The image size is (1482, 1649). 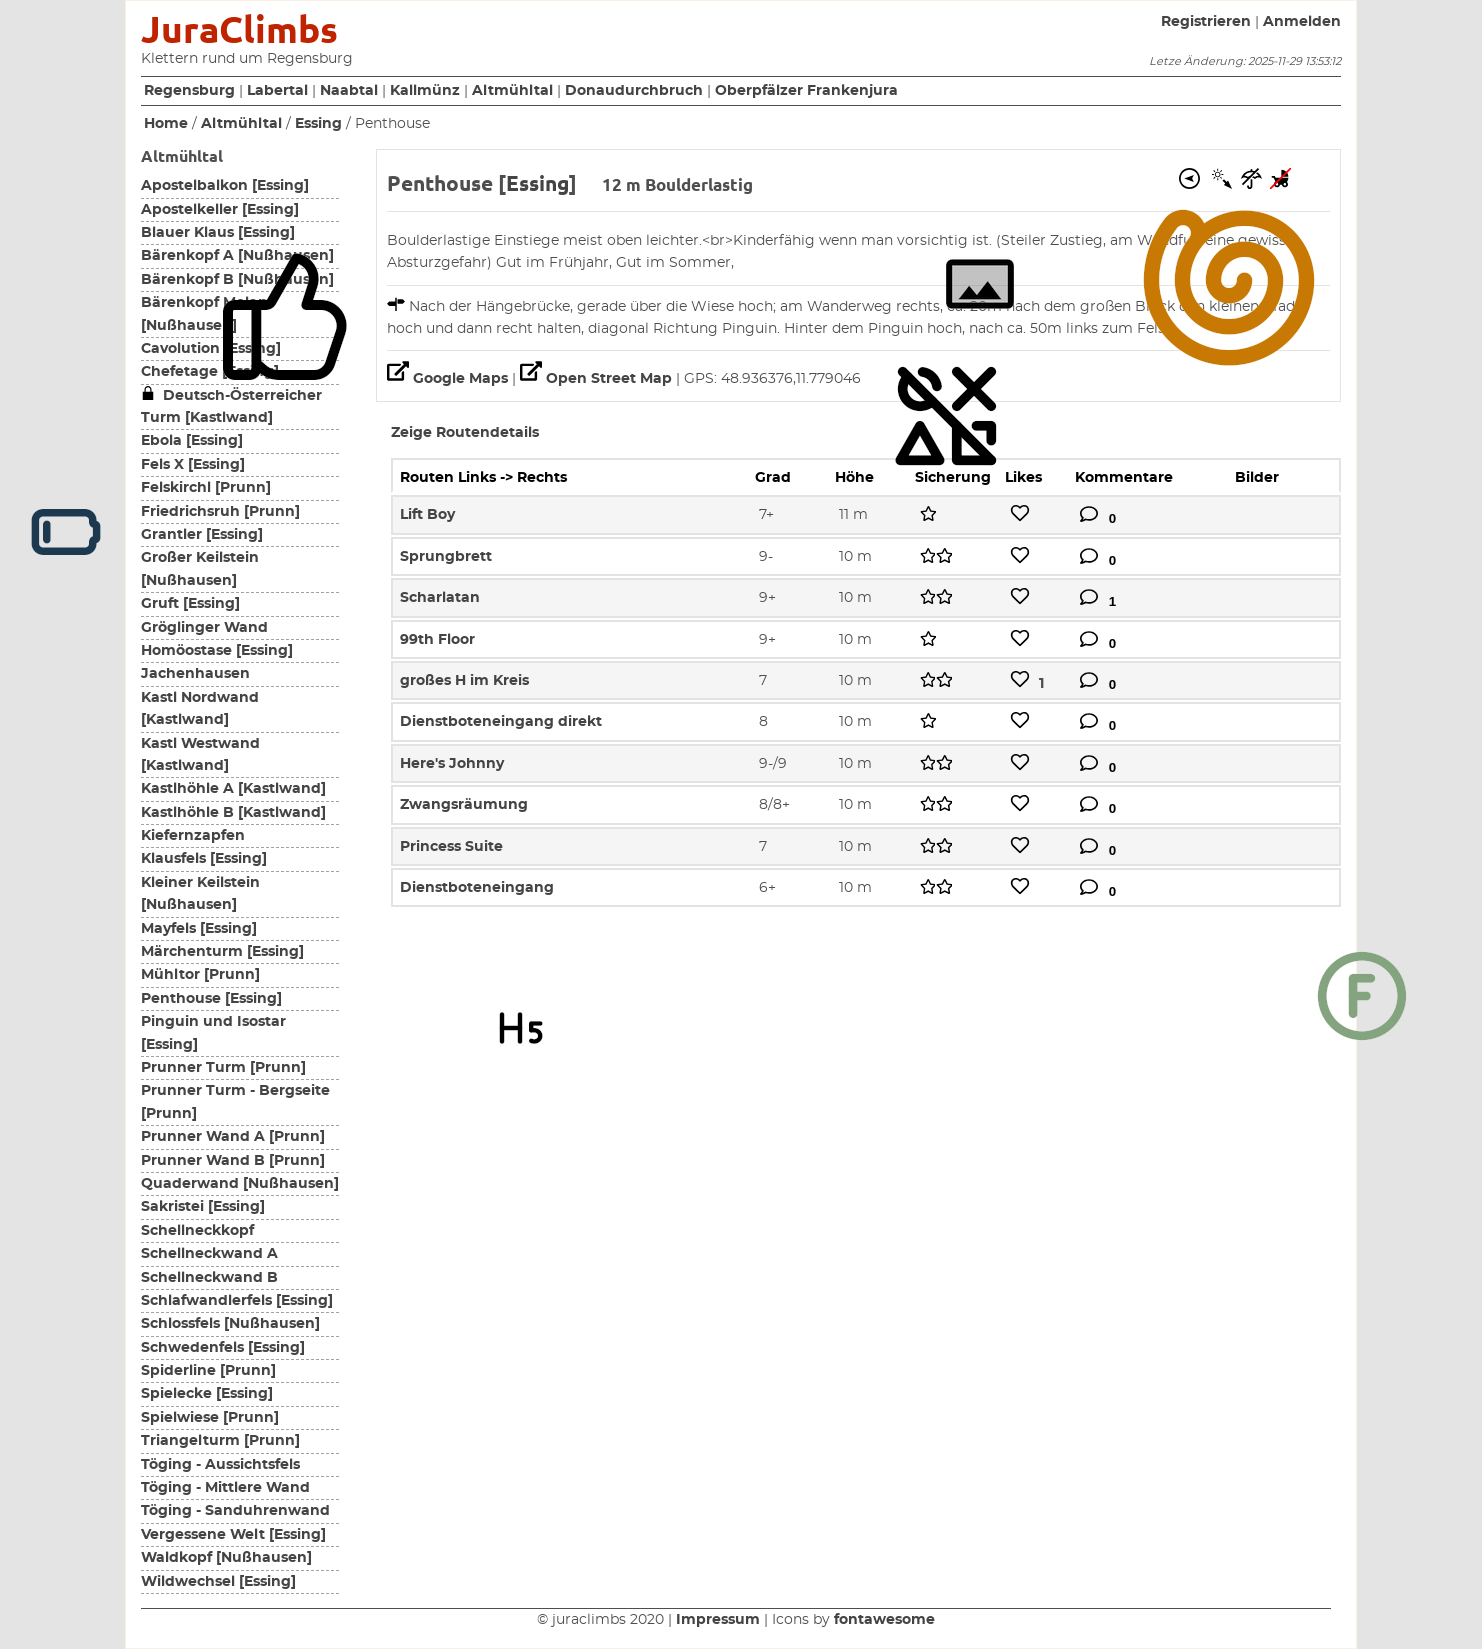 I want to click on like or upvote content, so click(x=283, y=320).